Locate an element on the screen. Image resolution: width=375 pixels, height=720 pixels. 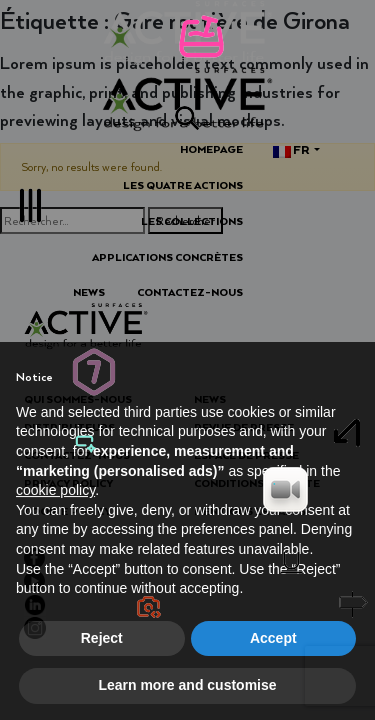
apply underline formatting to selected text is located at coordinates (291, 562).